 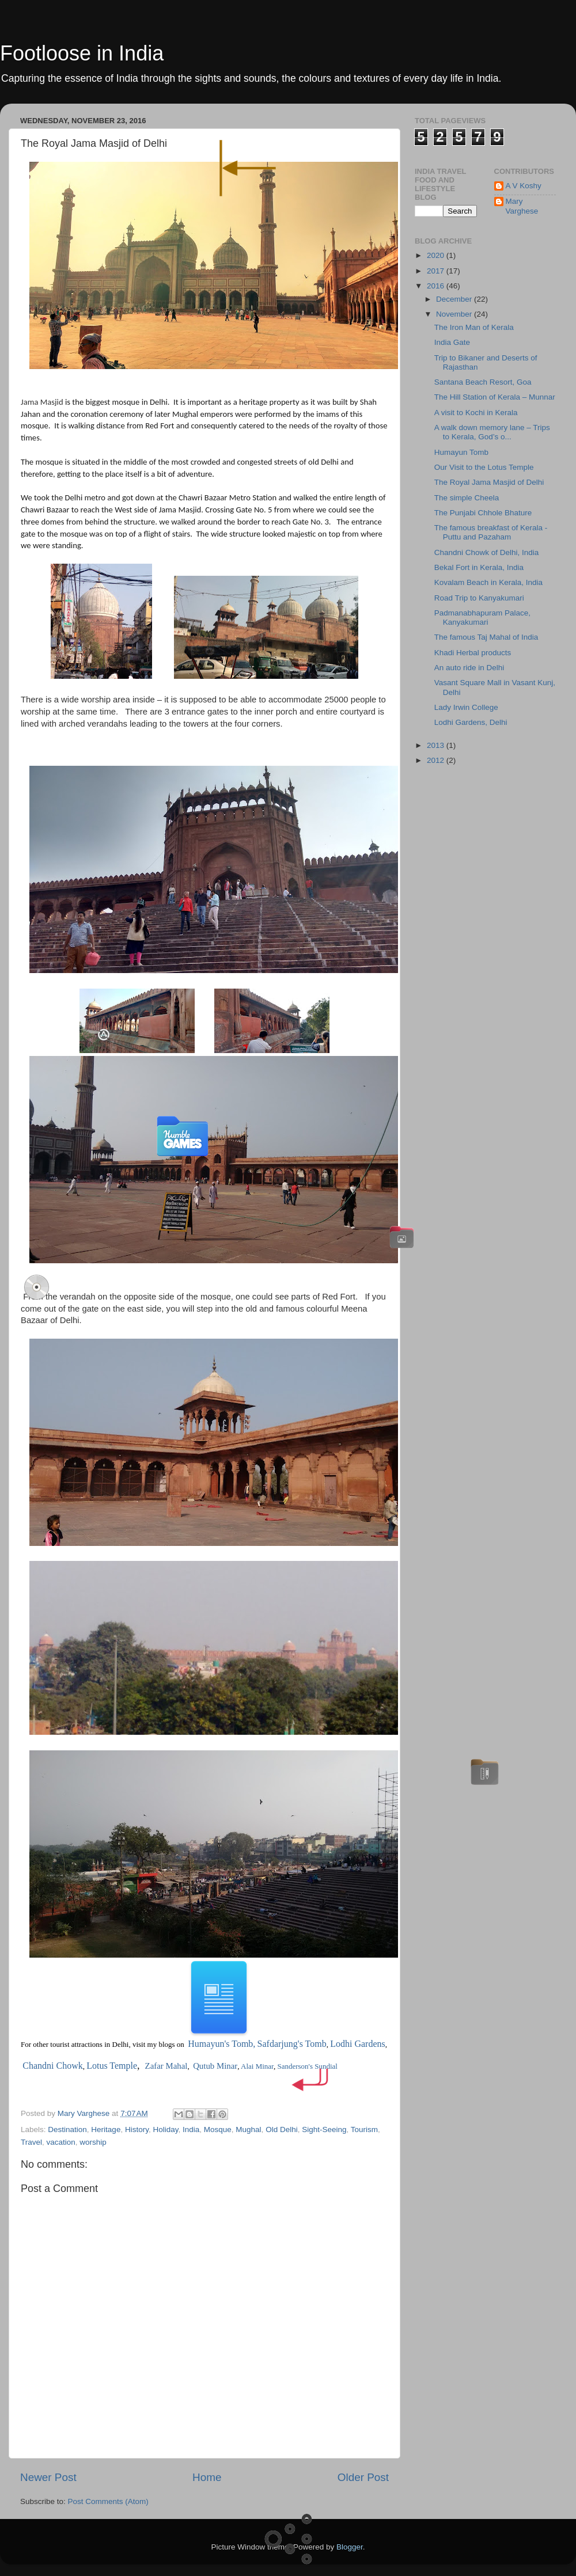 What do you see at coordinates (104, 1035) in the screenshot?
I see `check for available software updates` at bounding box center [104, 1035].